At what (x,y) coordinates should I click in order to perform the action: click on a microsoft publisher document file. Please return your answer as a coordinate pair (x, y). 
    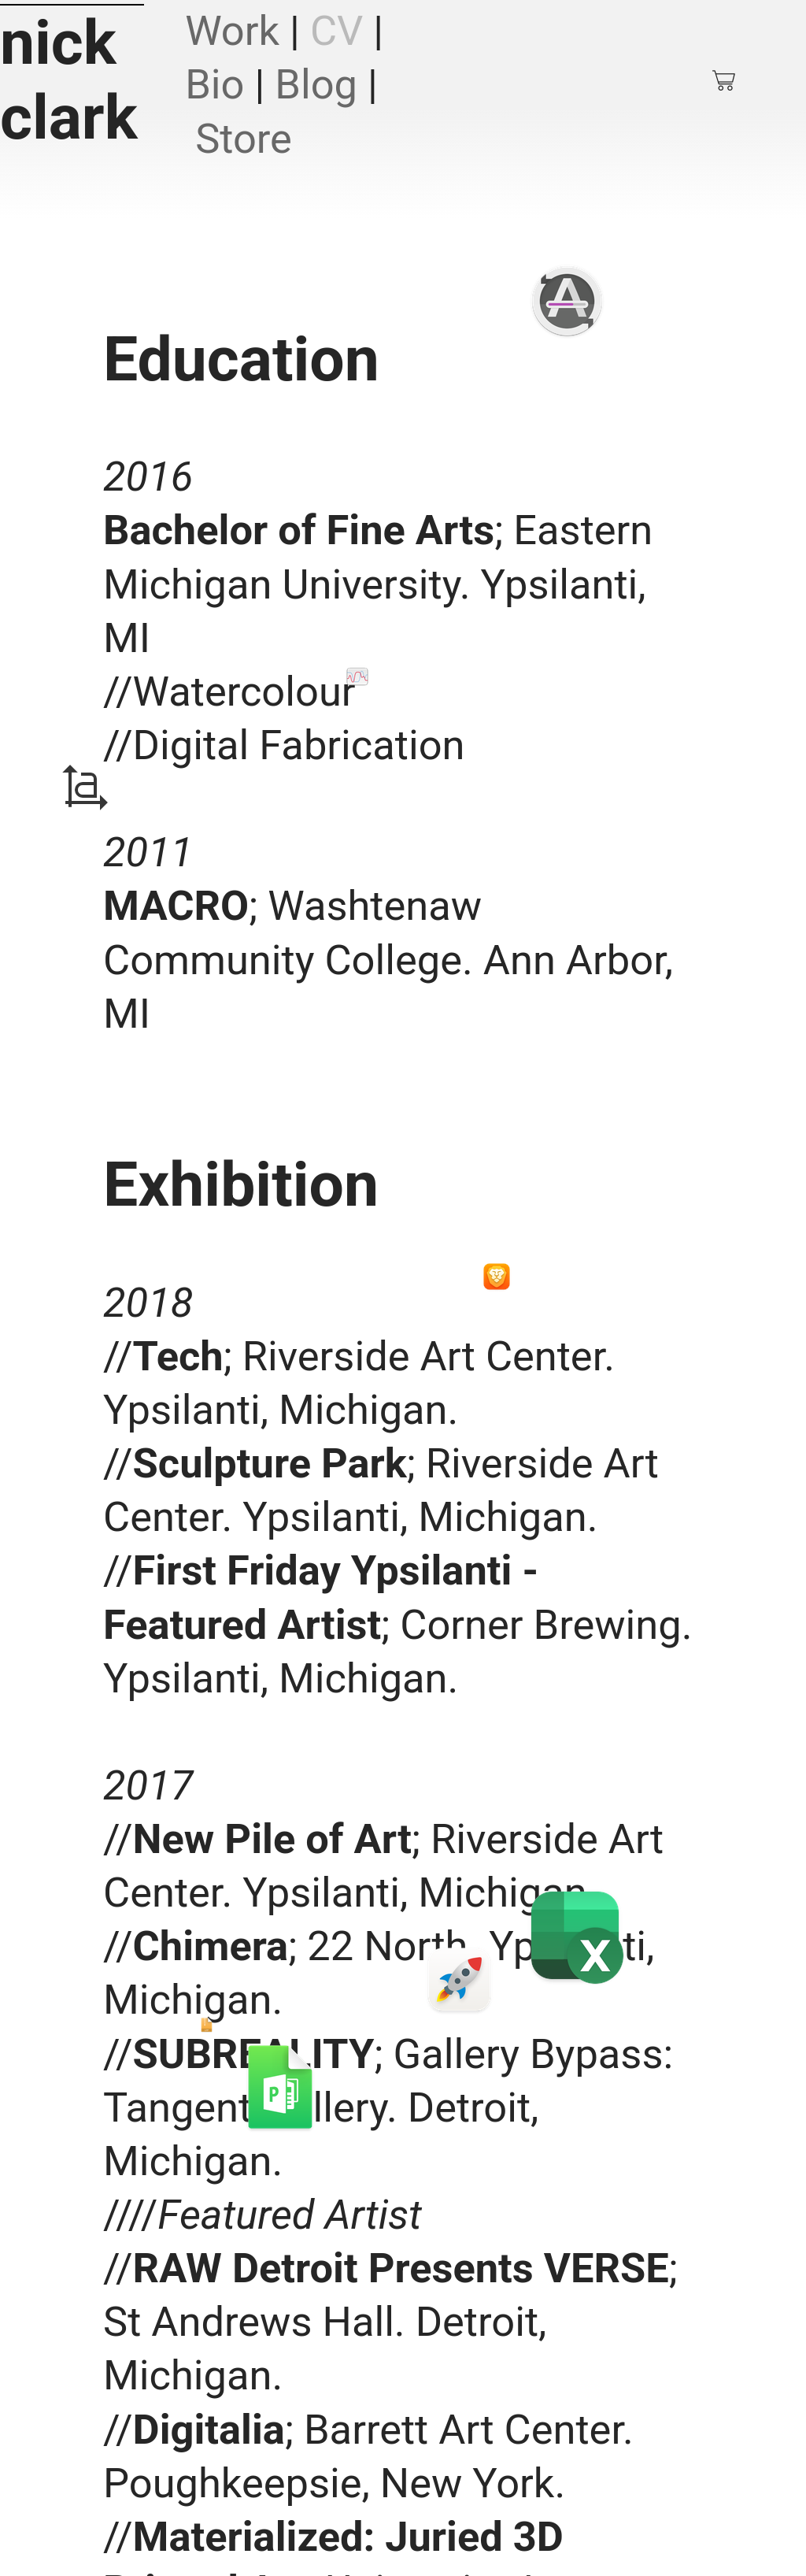
    Looking at the image, I should click on (280, 2087).